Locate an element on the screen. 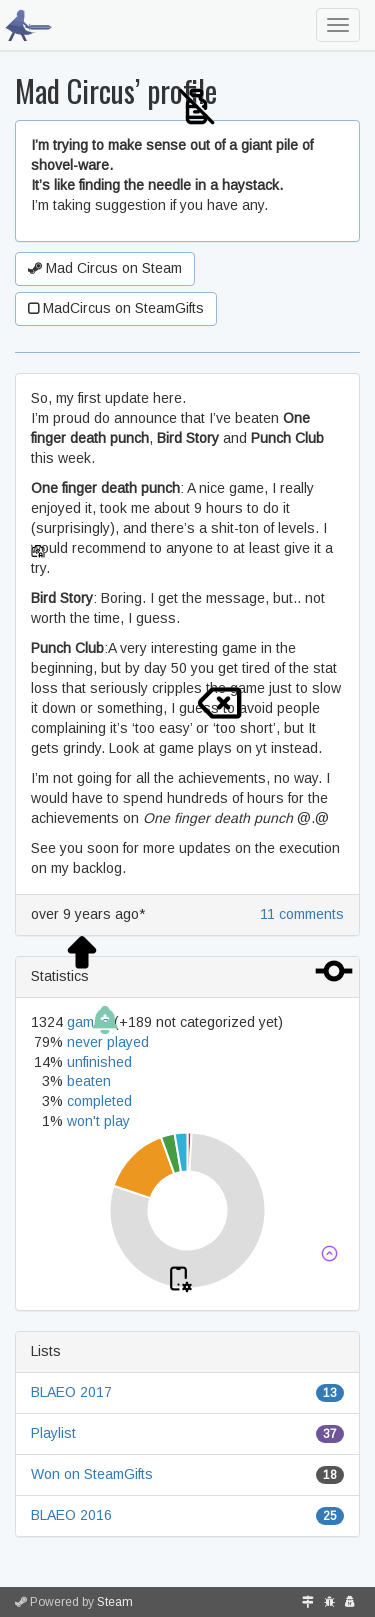  delete the previous character is located at coordinates (219, 703).